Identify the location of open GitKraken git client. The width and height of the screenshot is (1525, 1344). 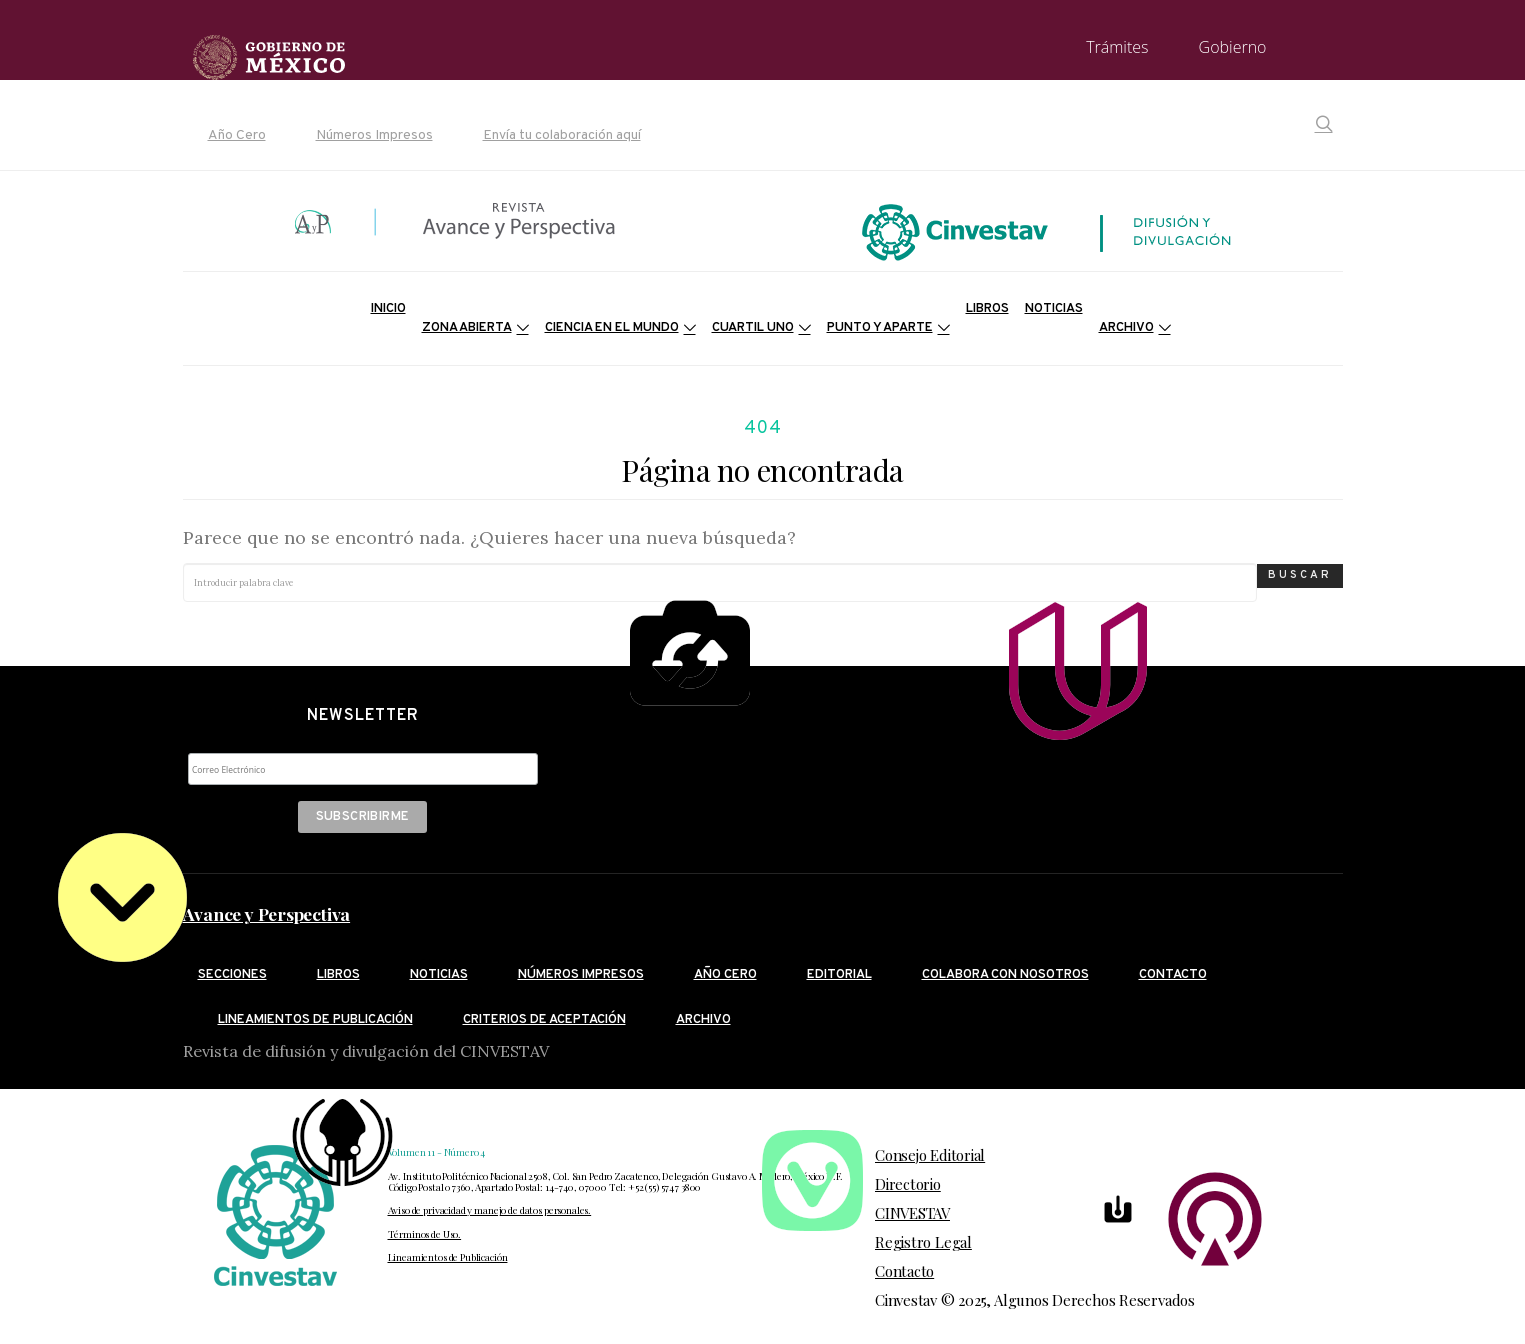
(342, 1142).